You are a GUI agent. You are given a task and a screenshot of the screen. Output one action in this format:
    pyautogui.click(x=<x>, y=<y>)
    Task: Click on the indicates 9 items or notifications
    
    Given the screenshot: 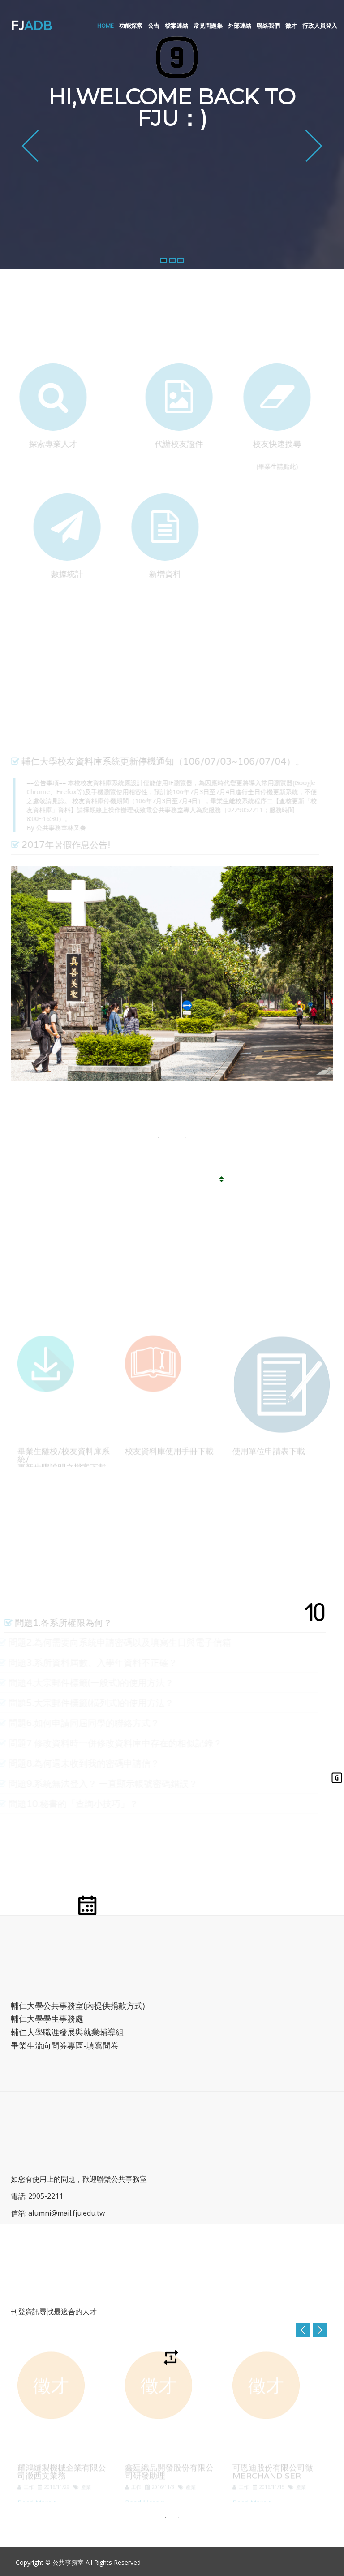 What is the action you would take?
    pyautogui.click(x=177, y=57)
    